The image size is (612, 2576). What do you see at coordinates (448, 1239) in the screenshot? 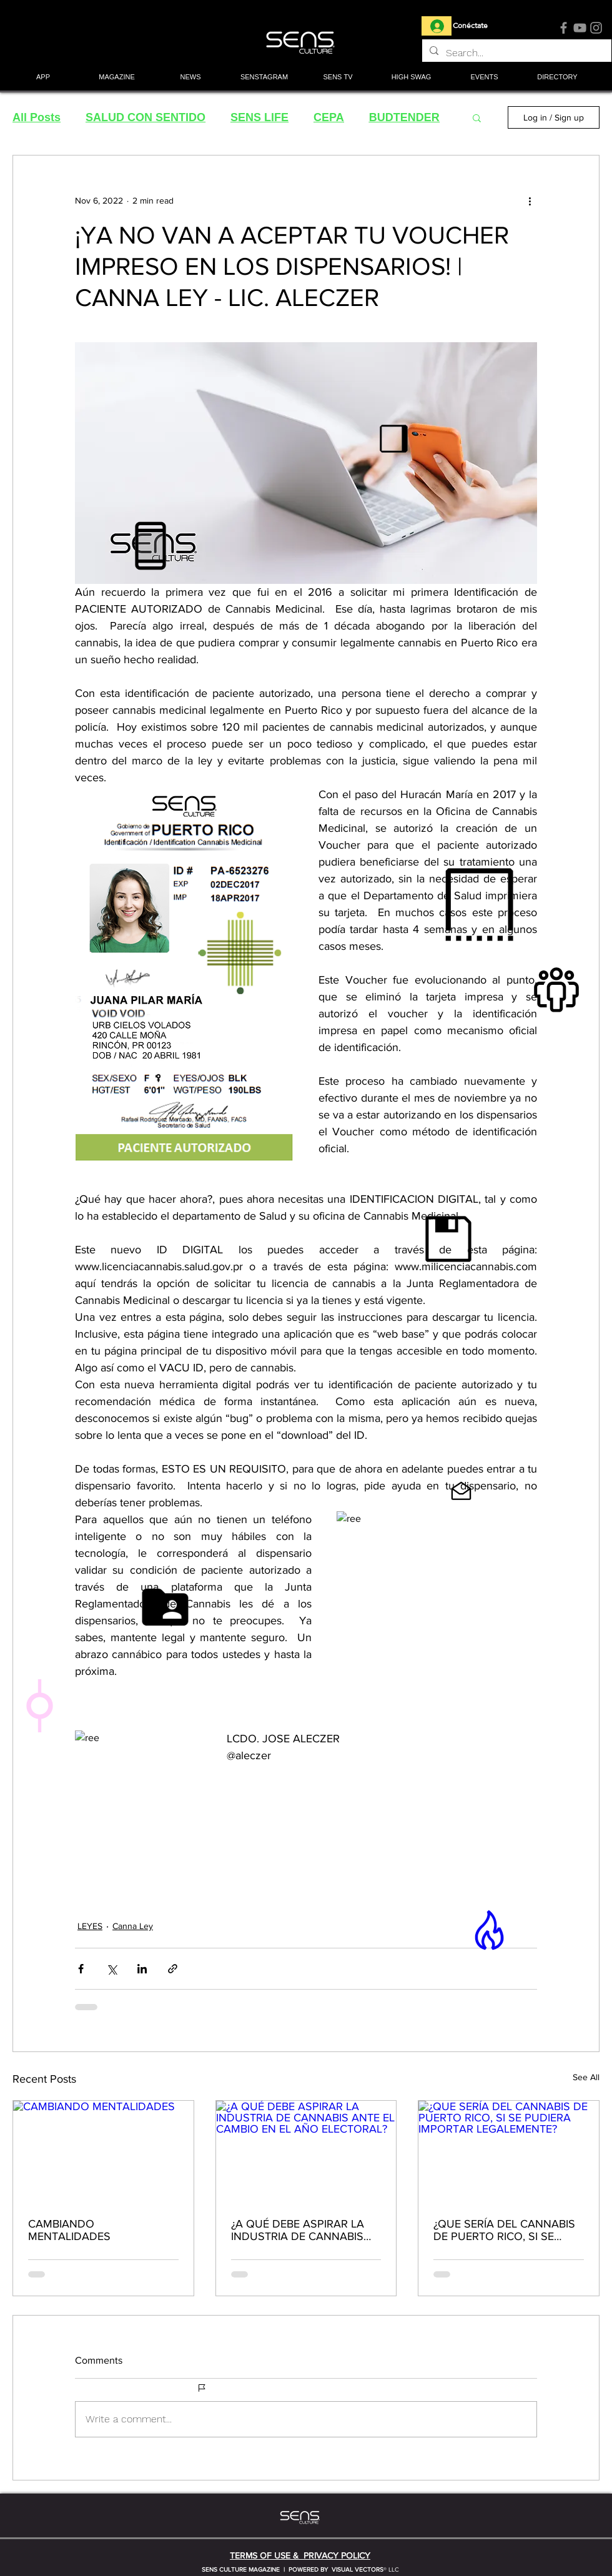
I see `save current file or document` at bounding box center [448, 1239].